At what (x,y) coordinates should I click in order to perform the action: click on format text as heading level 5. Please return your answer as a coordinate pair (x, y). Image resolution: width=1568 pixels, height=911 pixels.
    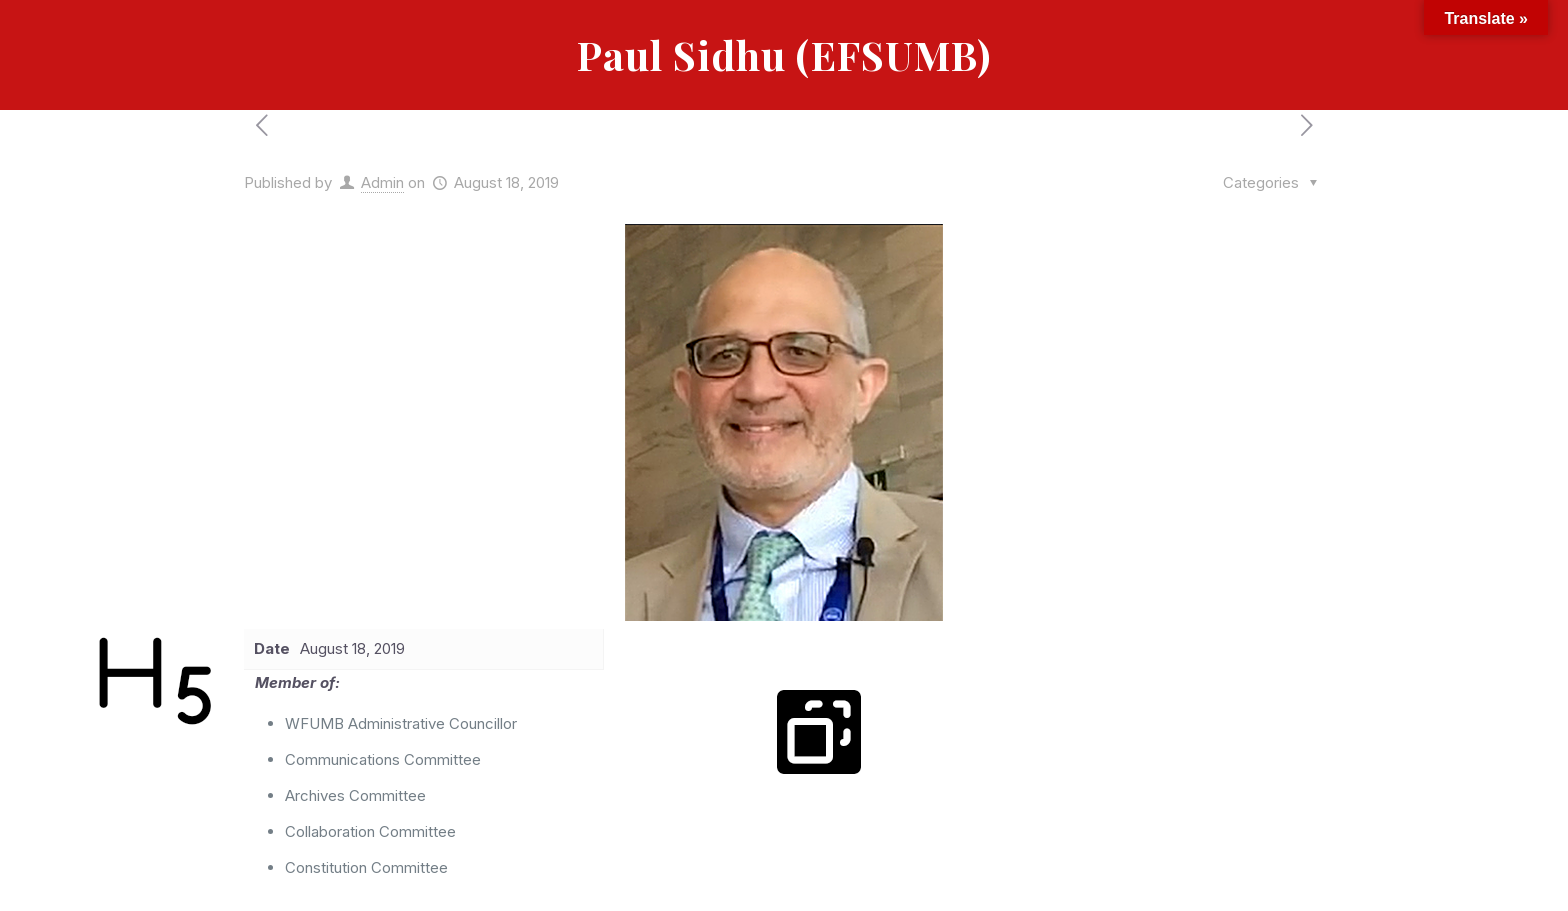
    Looking at the image, I should click on (149, 679).